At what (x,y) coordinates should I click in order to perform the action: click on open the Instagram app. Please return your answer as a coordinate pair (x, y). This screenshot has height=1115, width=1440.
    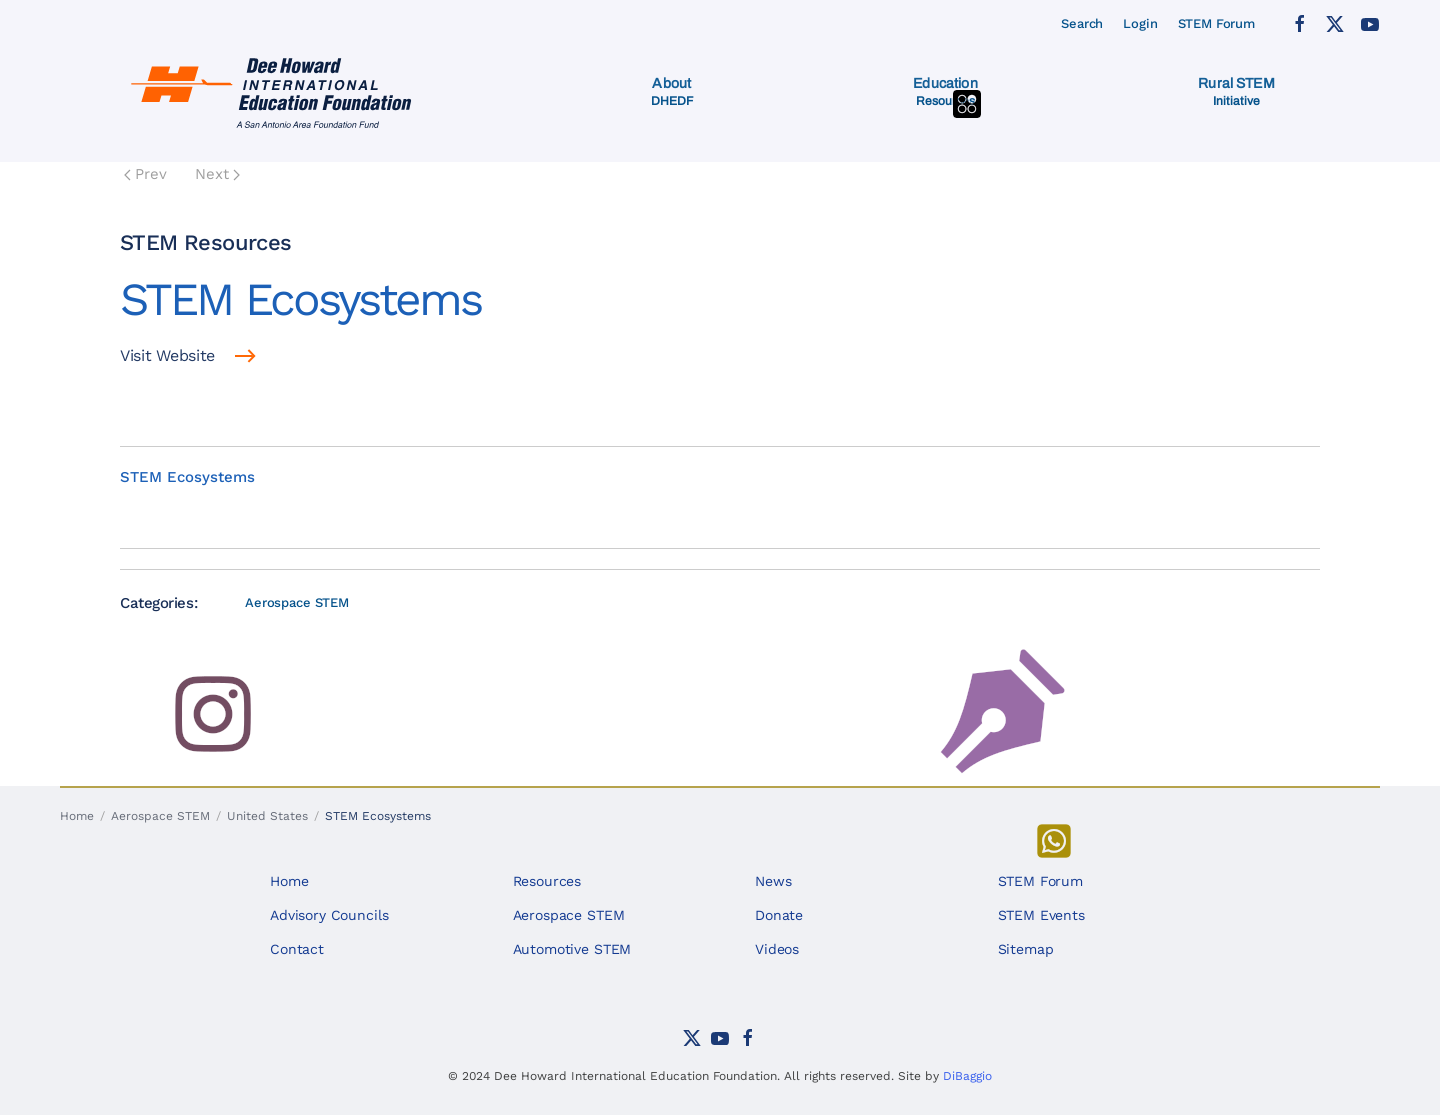
    Looking at the image, I should click on (213, 714).